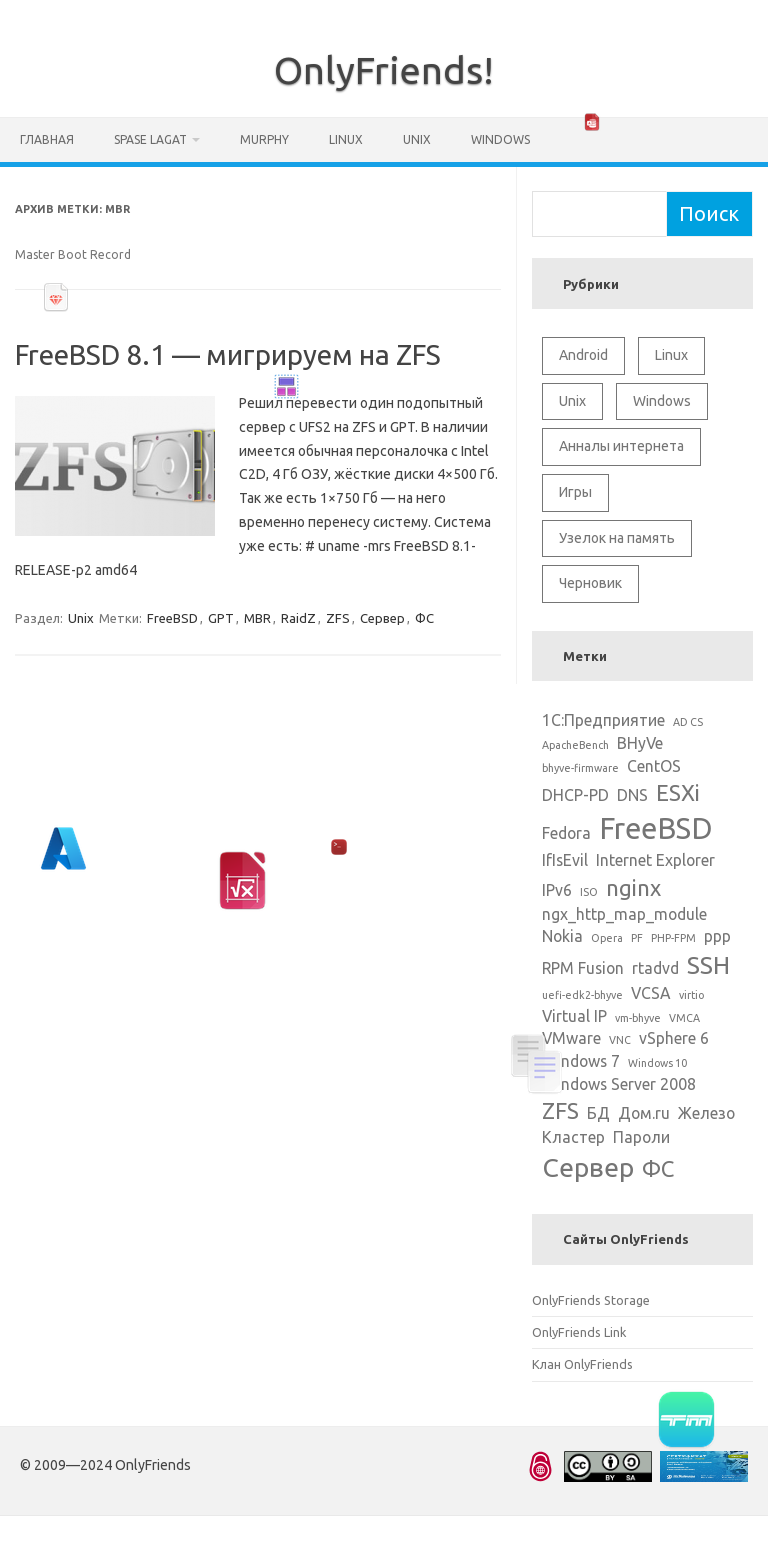  Describe the element at coordinates (592, 122) in the screenshot. I see `microsoft access database file` at that location.